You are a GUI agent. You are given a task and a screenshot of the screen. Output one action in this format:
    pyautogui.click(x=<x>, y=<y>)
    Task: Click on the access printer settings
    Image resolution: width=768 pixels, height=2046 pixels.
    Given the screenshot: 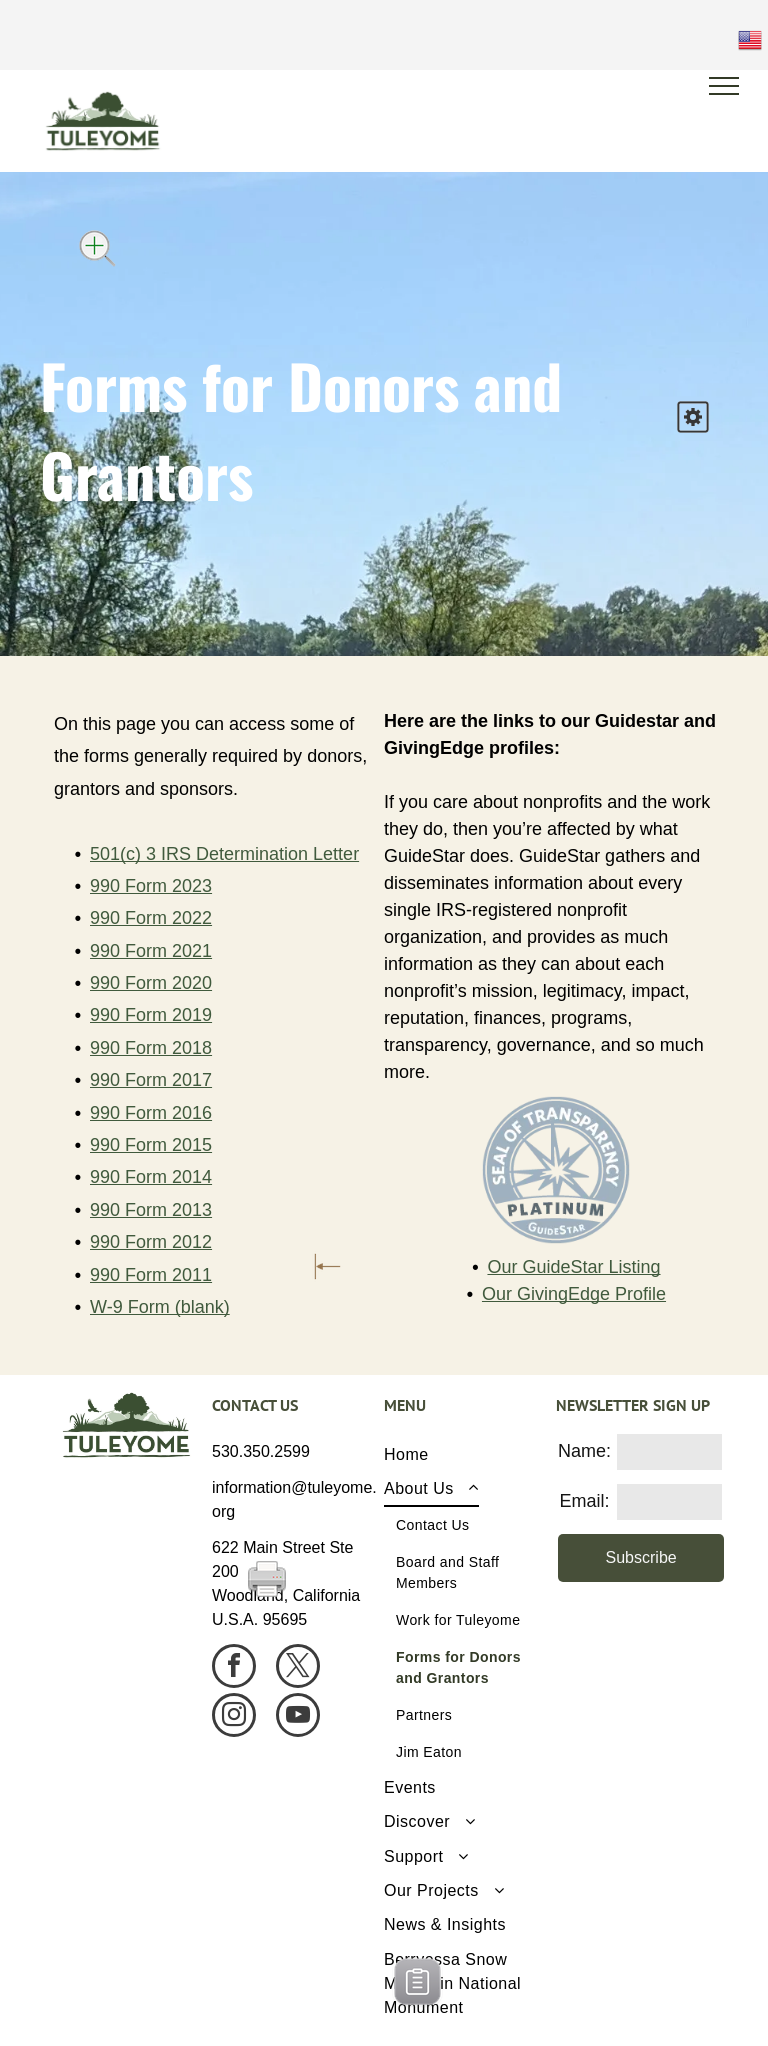 What is the action you would take?
    pyautogui.click(x=267, y=1579)
    